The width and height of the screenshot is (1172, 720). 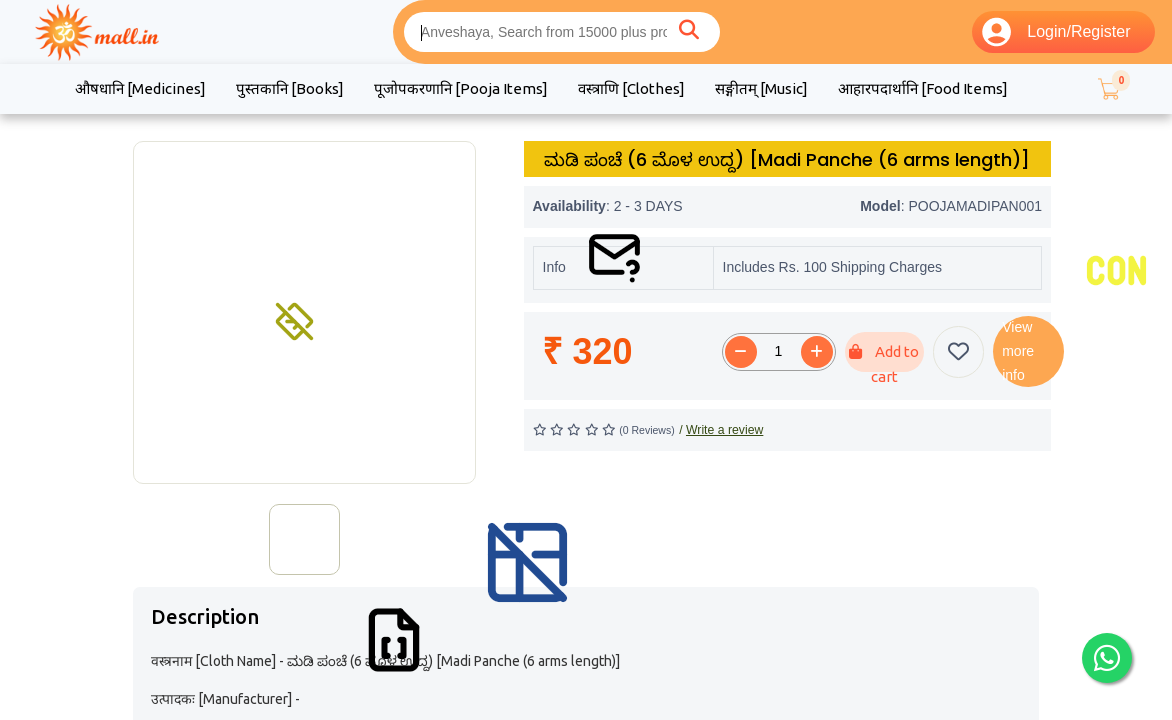 What do you see at coordinates (1116, 270) in the screenshot?
I see `initiate an HTTP connection request` at bounding box center [1116, 270].